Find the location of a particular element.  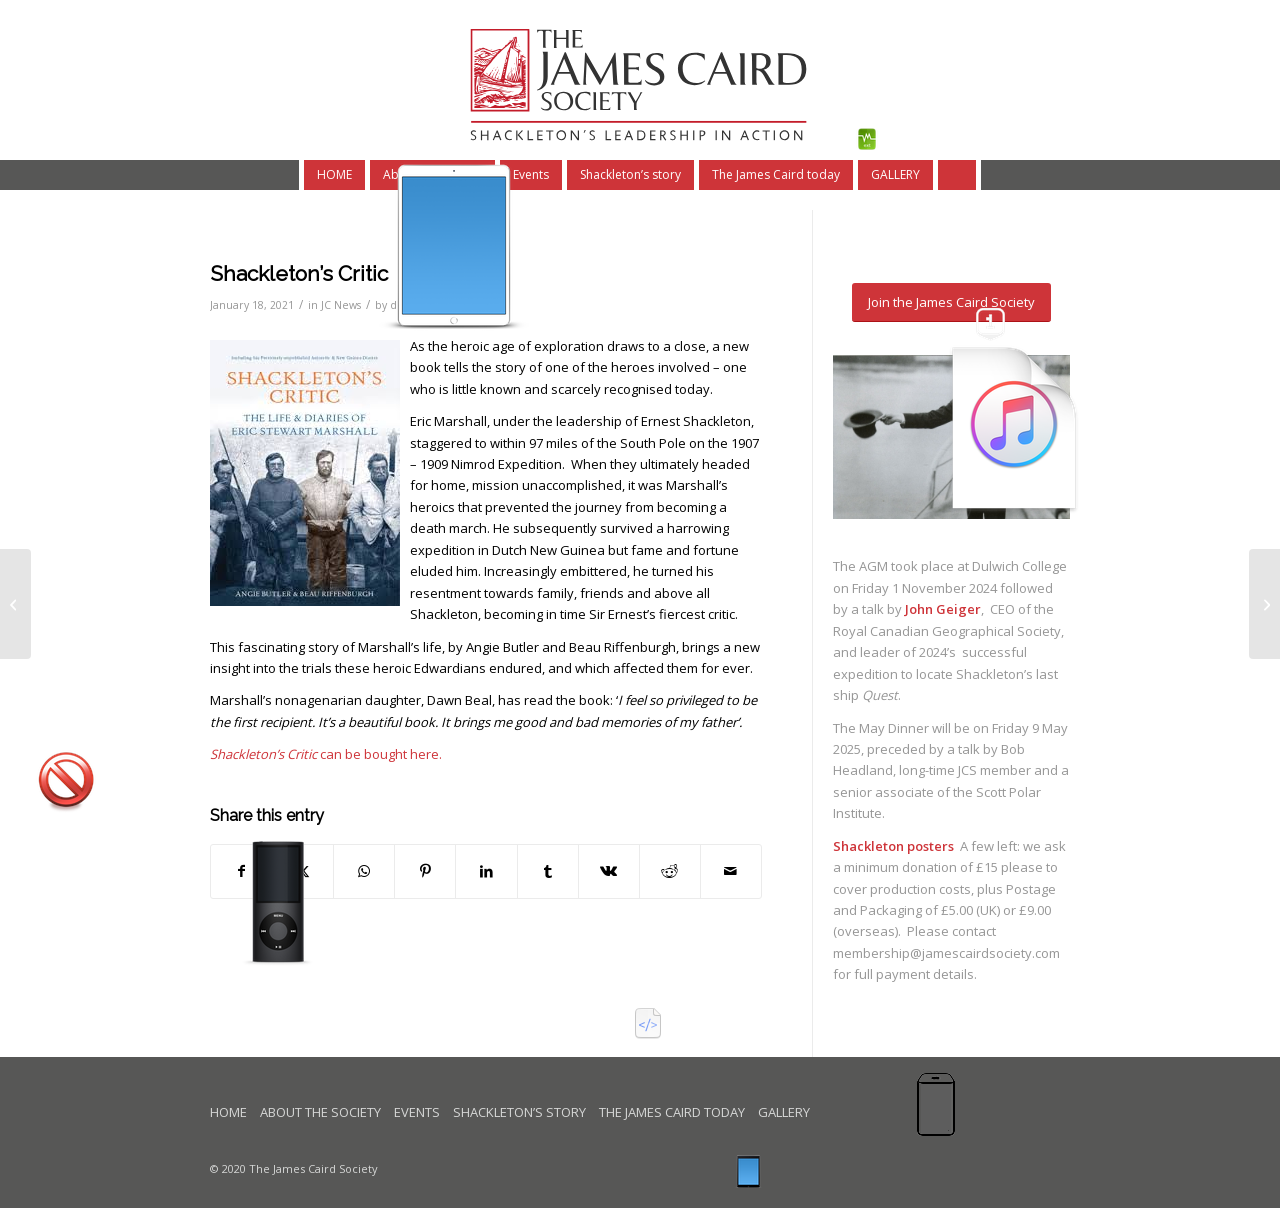

indicates num lock is enabled is located at coordinates (990, 324).